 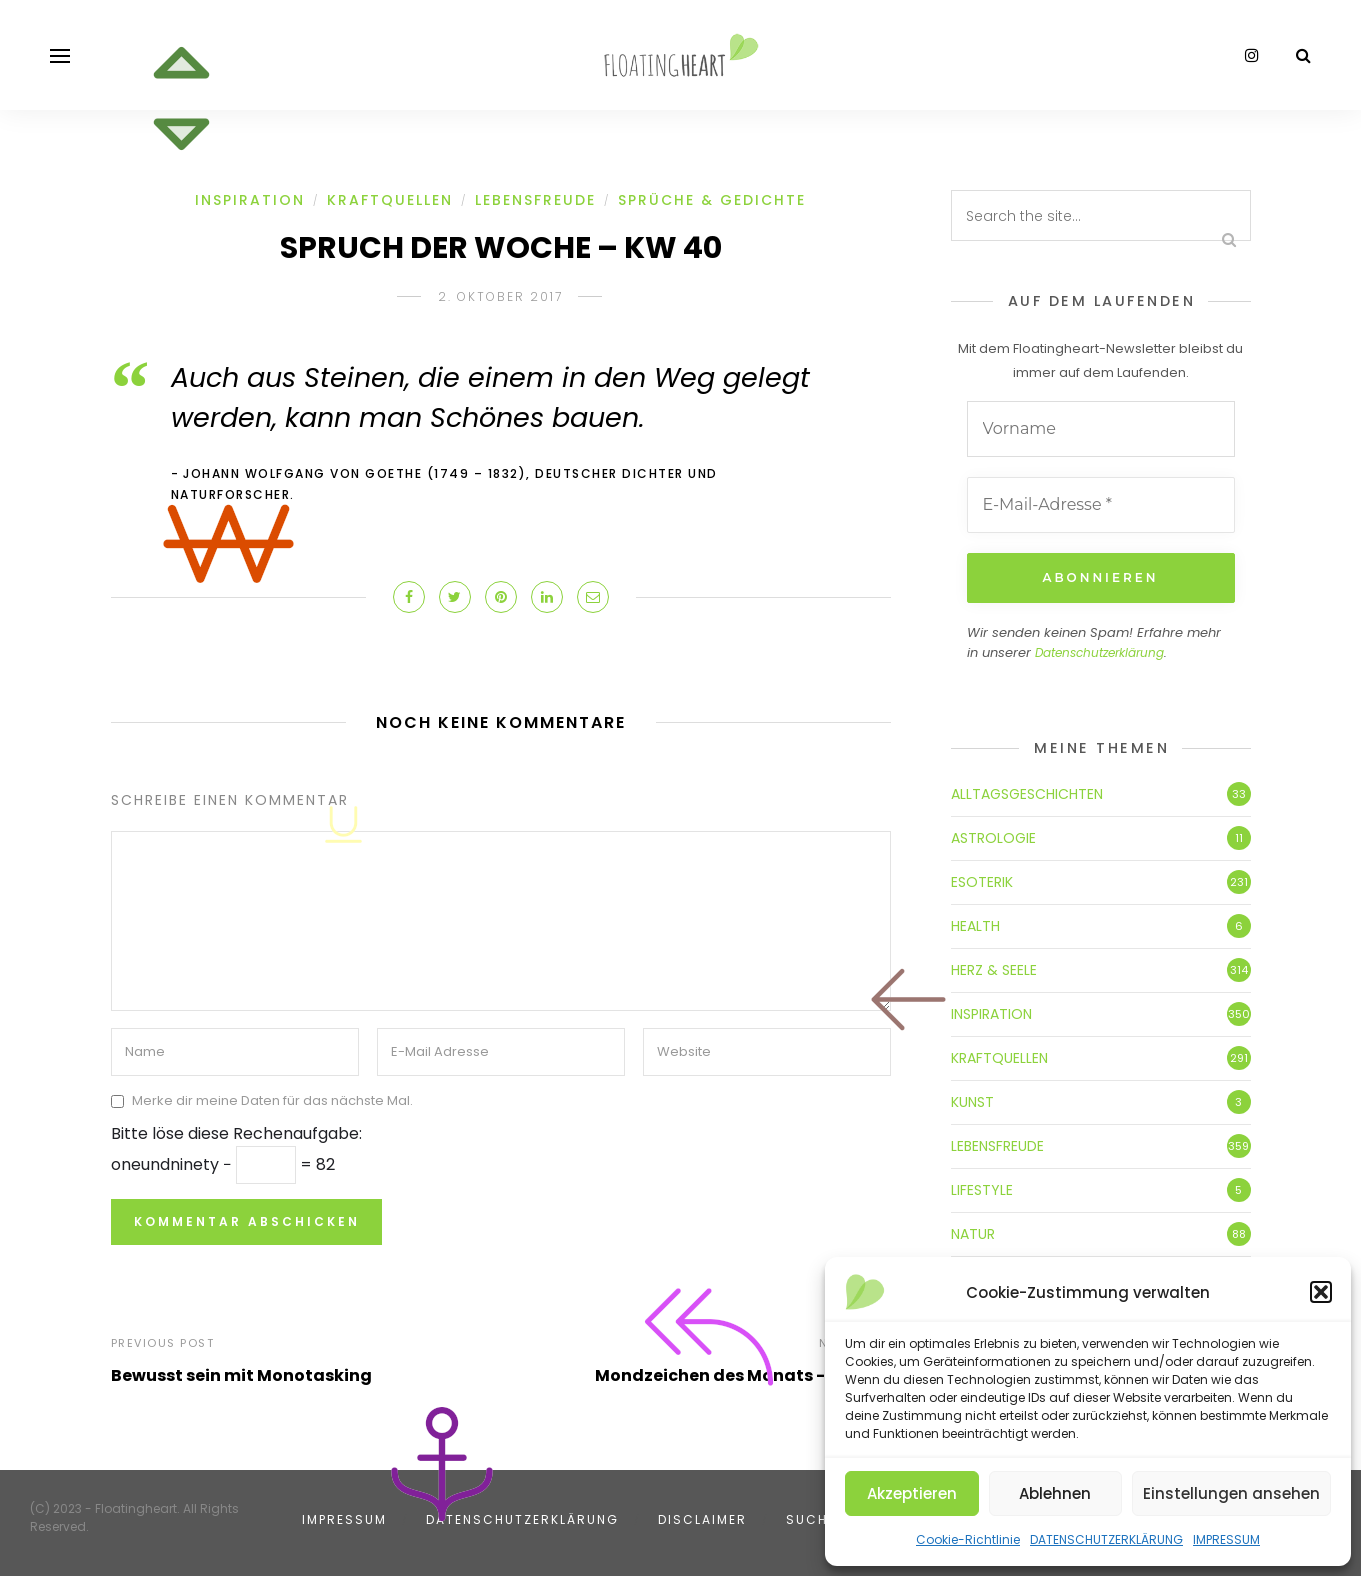 I want to click on reply all to a message or email, so click(x=709, y=1337).